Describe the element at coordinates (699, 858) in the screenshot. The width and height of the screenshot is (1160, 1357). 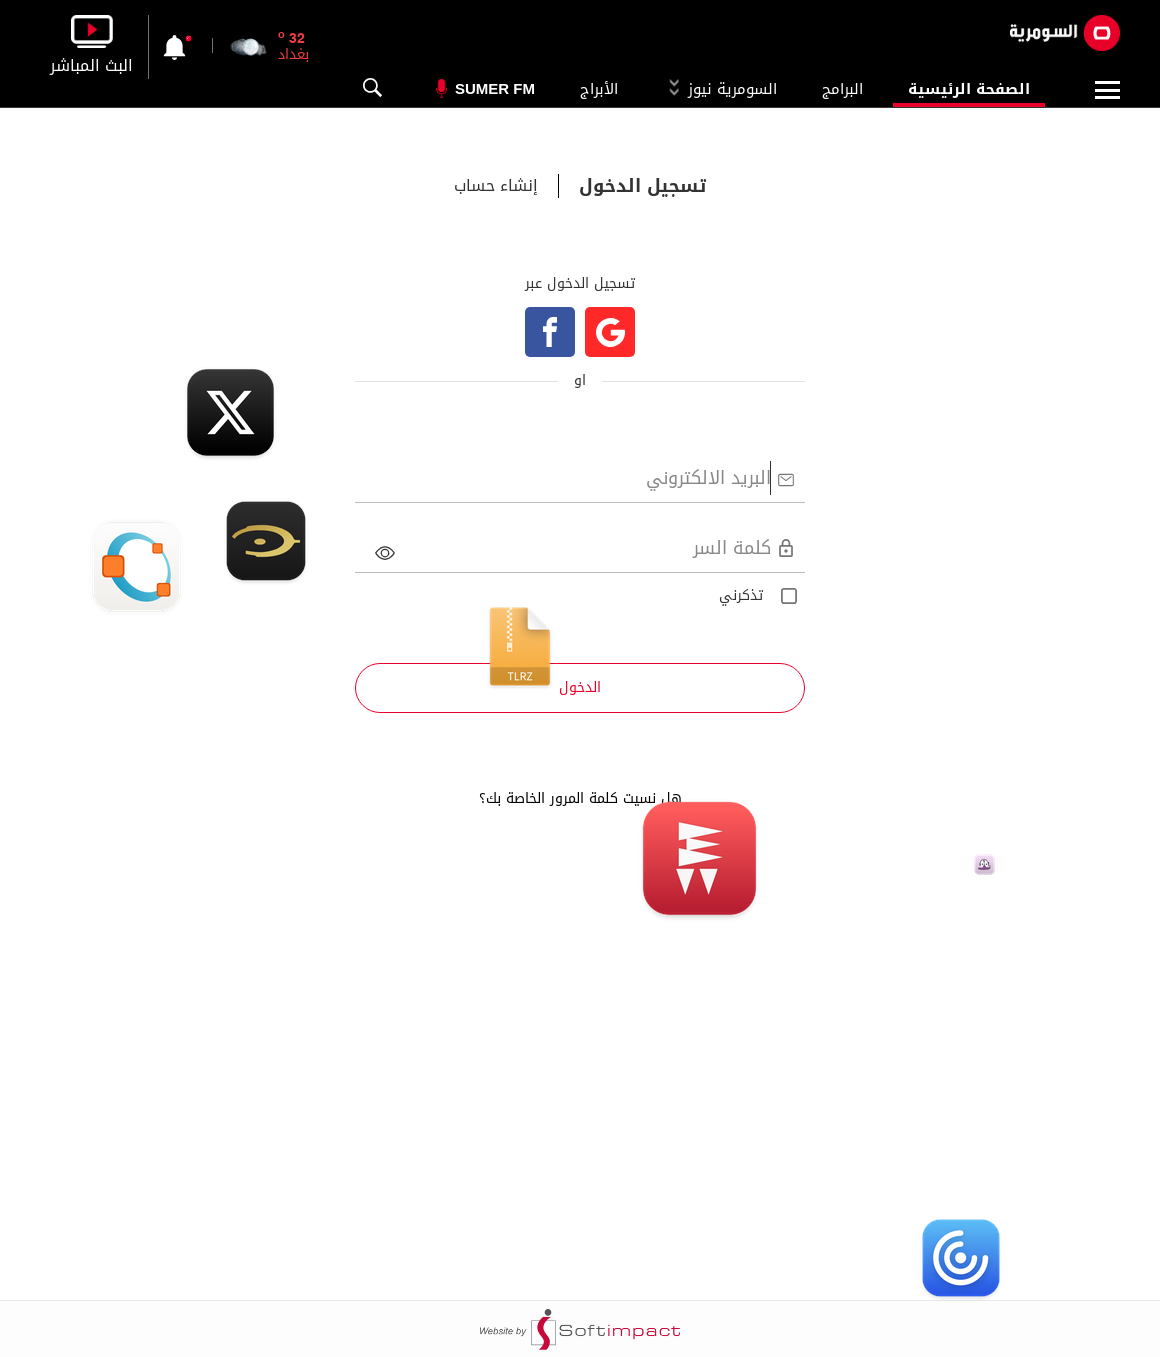
I see `open persepolis download manager` at that location.